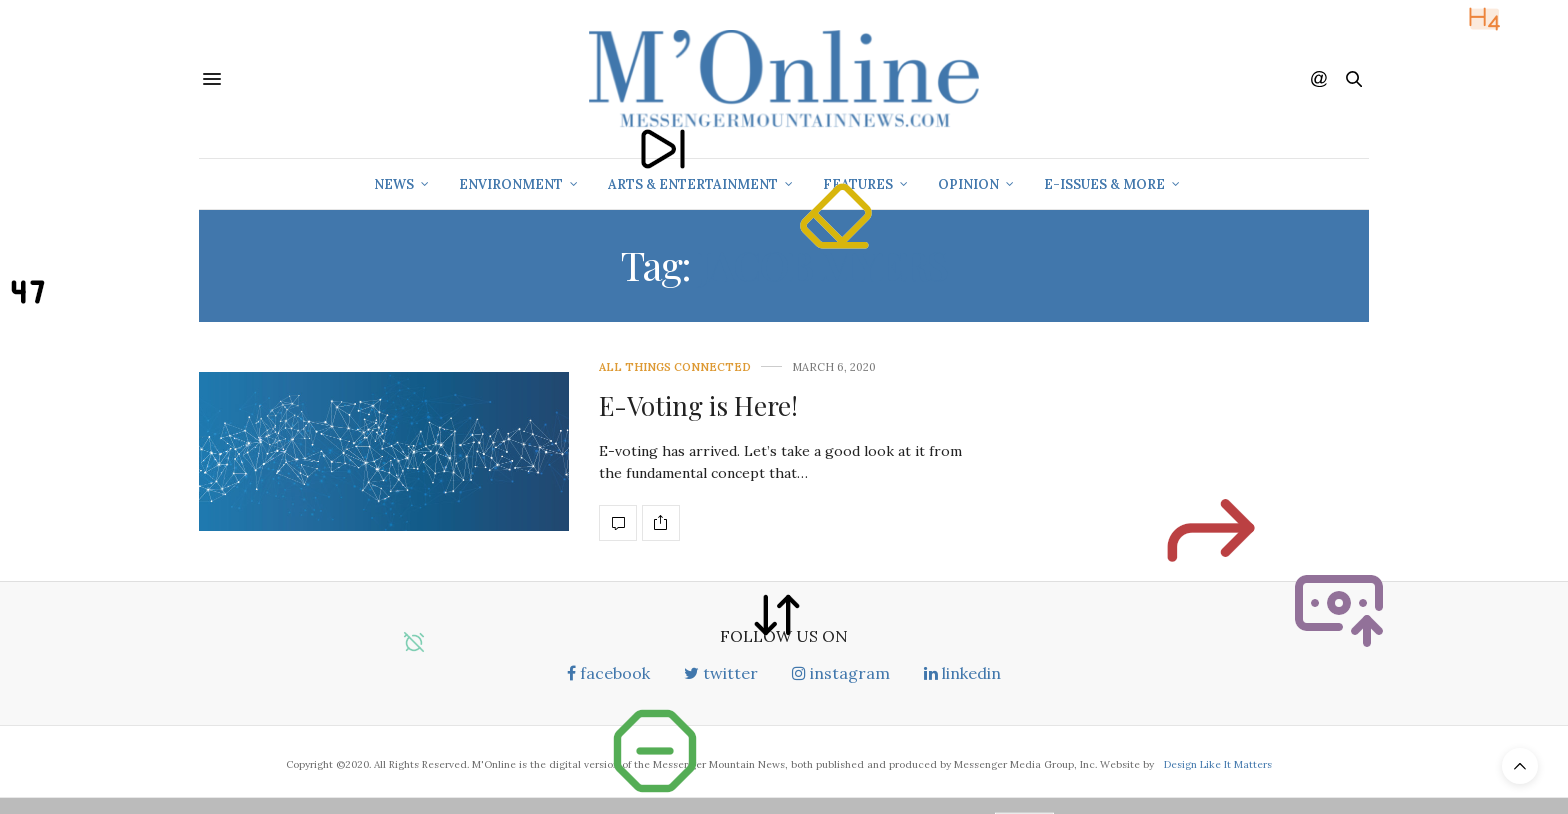 The image size is (1568, 814). What do you see at coordinates (663, 149) in the screenshot?
I see `skip to the next track or video` at bounding box center [663, 149].